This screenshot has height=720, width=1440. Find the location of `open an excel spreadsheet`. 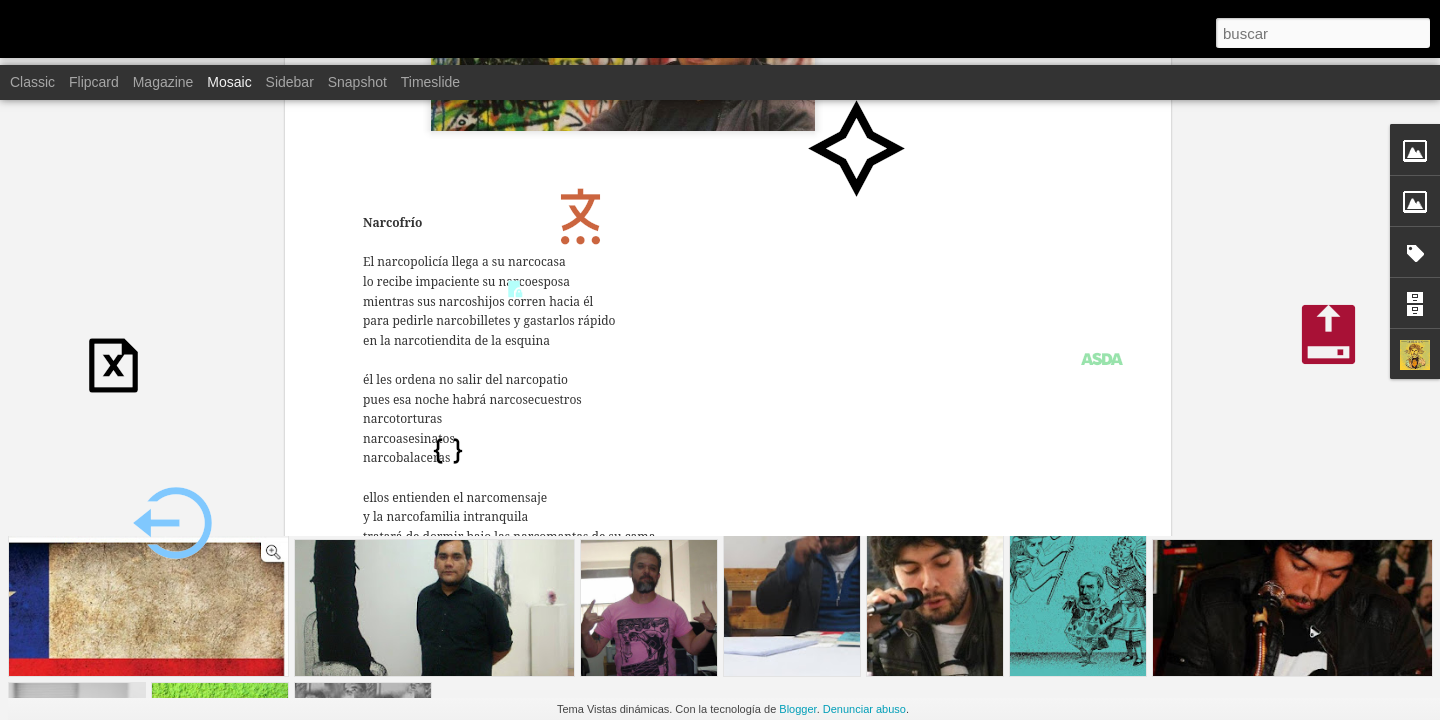

open an excel spreadsheet is located at coordinates (113, 365).